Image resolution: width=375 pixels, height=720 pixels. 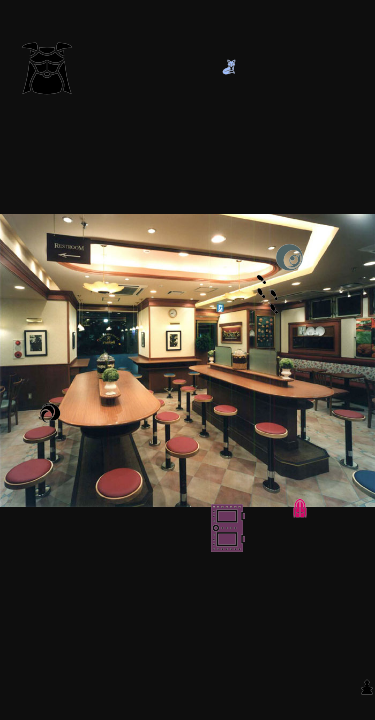 What do you see at coordinates (300, 508) in the screenshot?
I see `enter a palace or themed location` at bounding box center [300, 508].